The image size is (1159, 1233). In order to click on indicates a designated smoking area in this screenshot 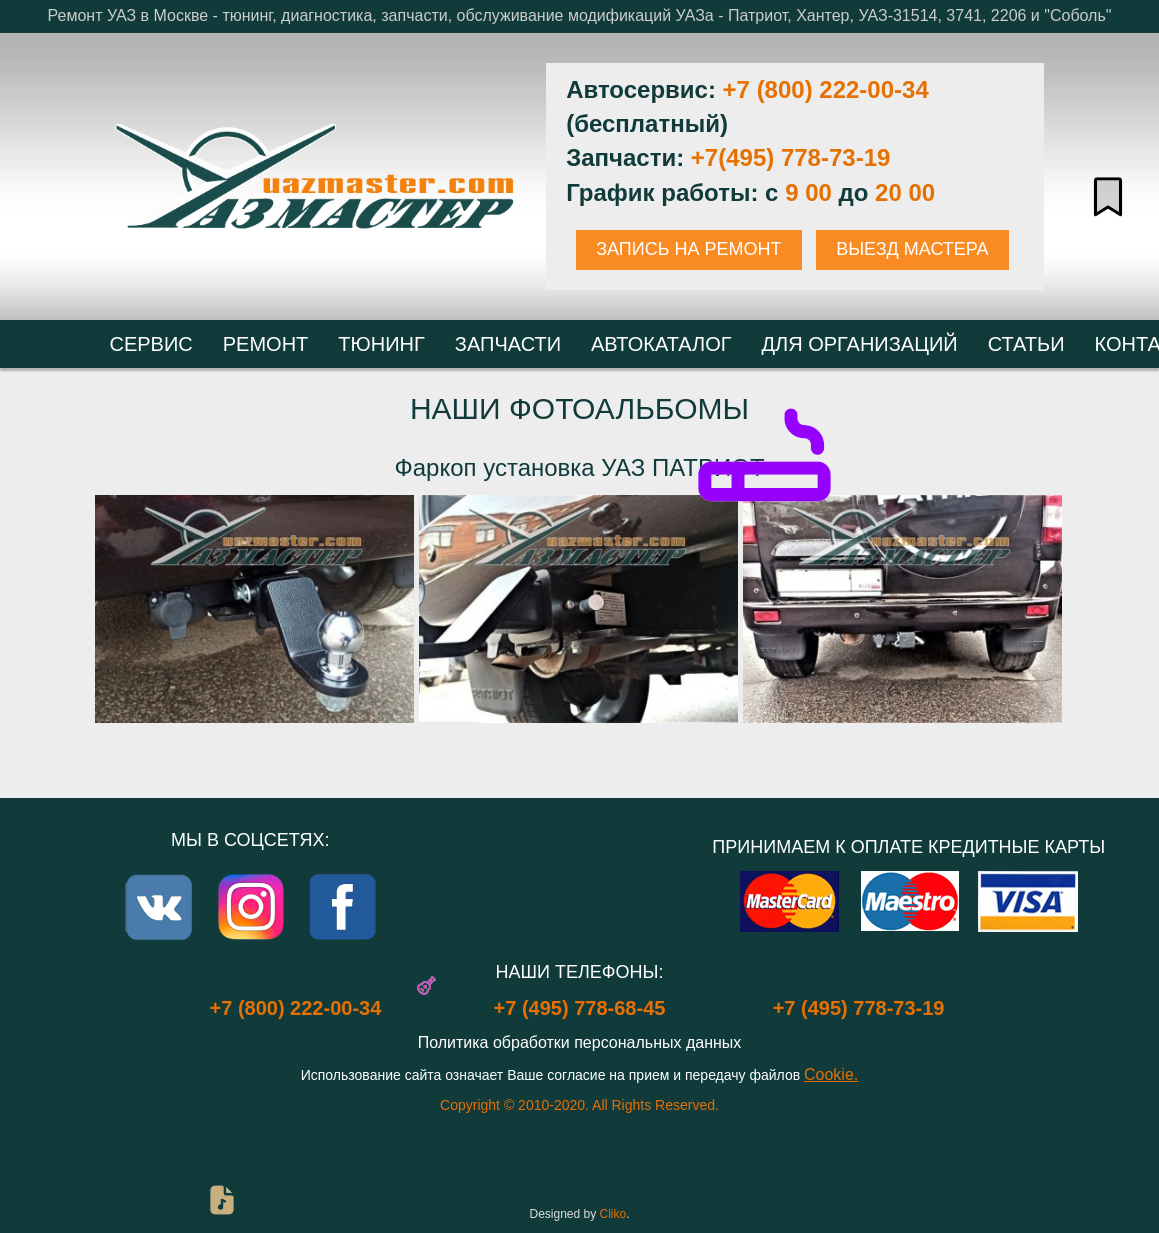, I will do `click(764, 461)`.